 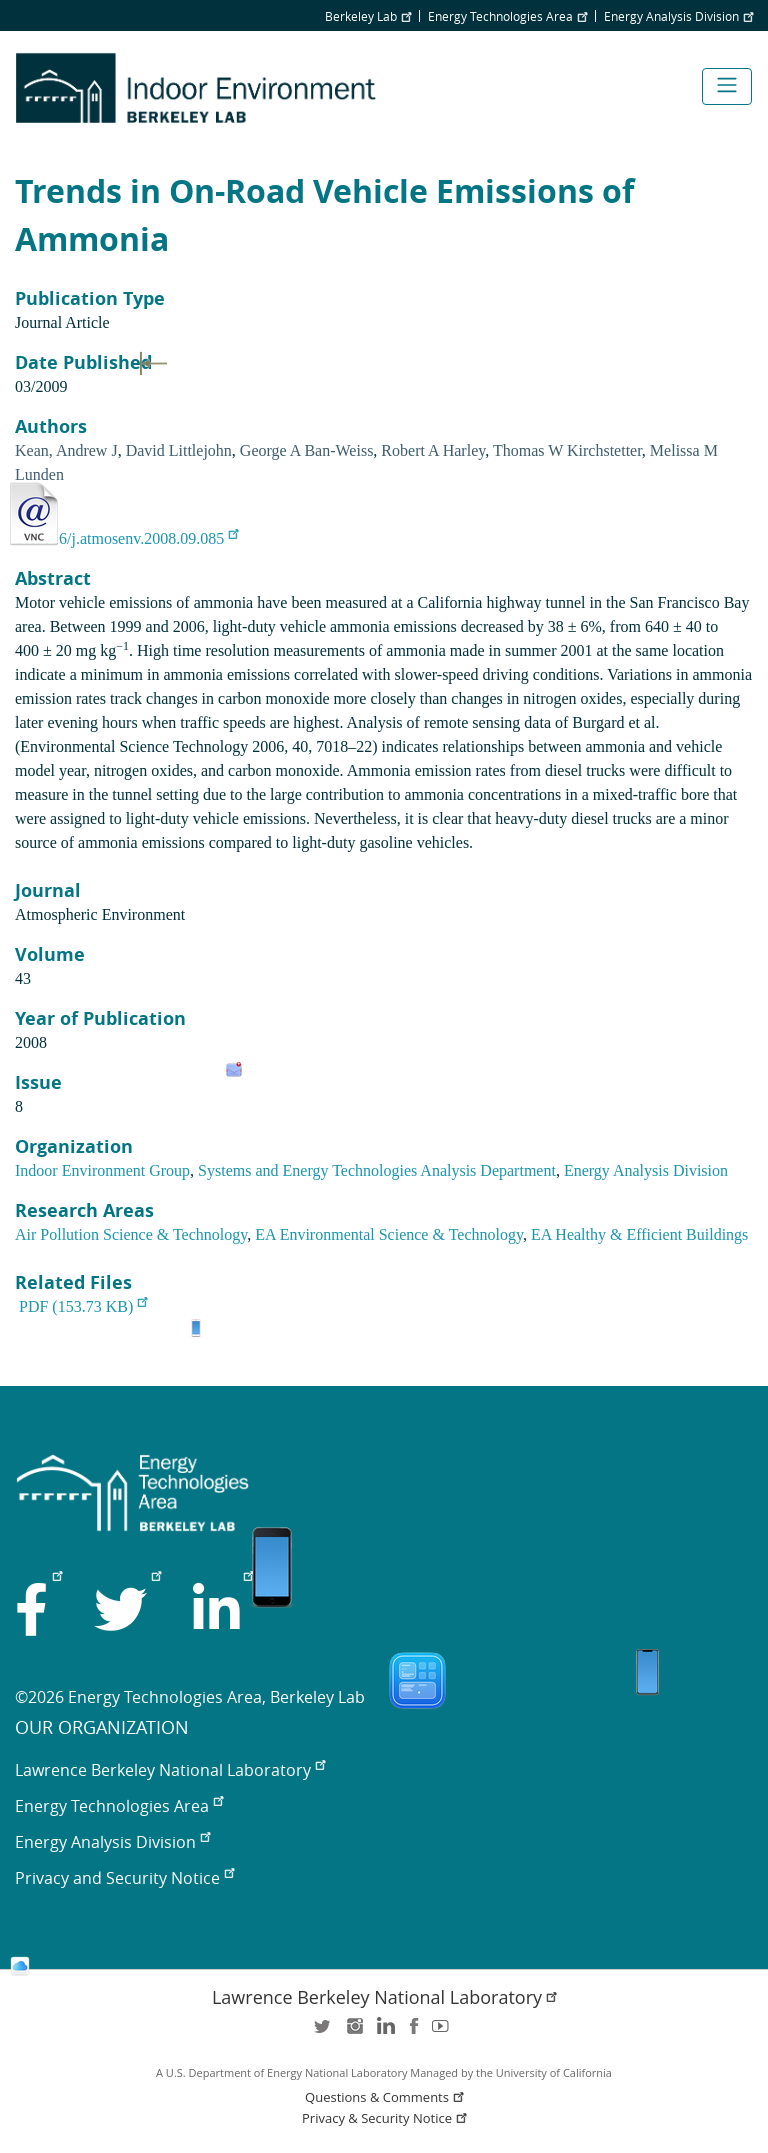 What do you see at coordinates (647, 1672) in the screenshot?
I see `iPhone XS Max device icon` at bounding box center [647, 1672].